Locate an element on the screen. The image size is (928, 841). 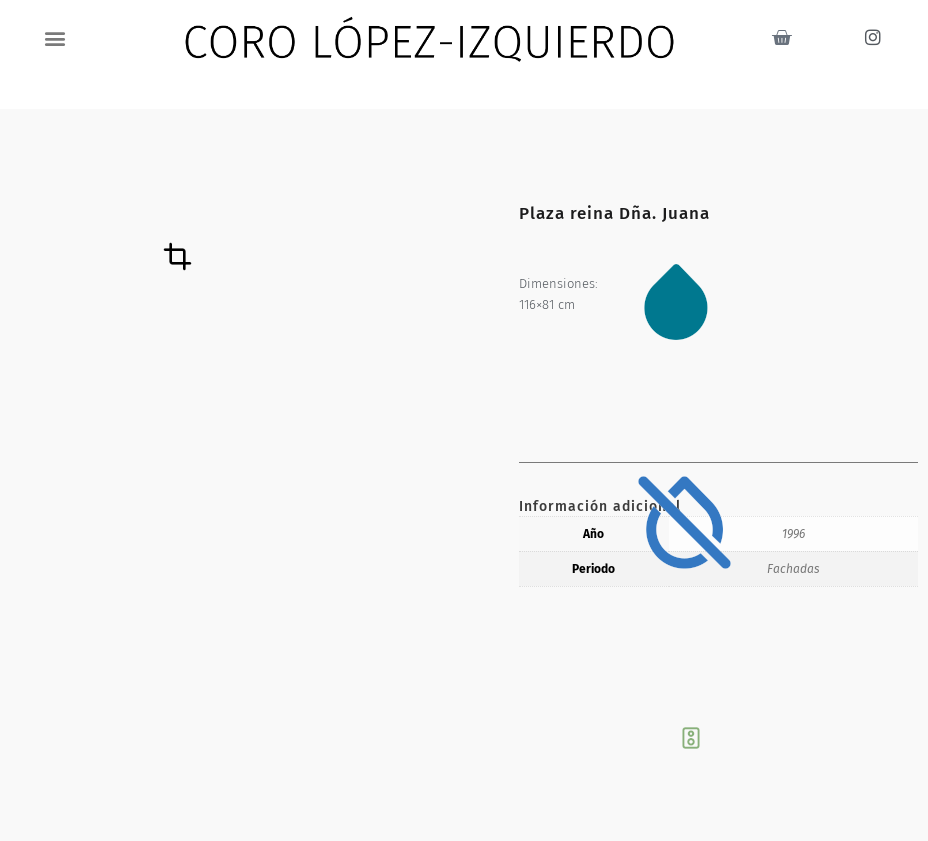
adjust audio or speaker settings is located at coordinates (691, 738).